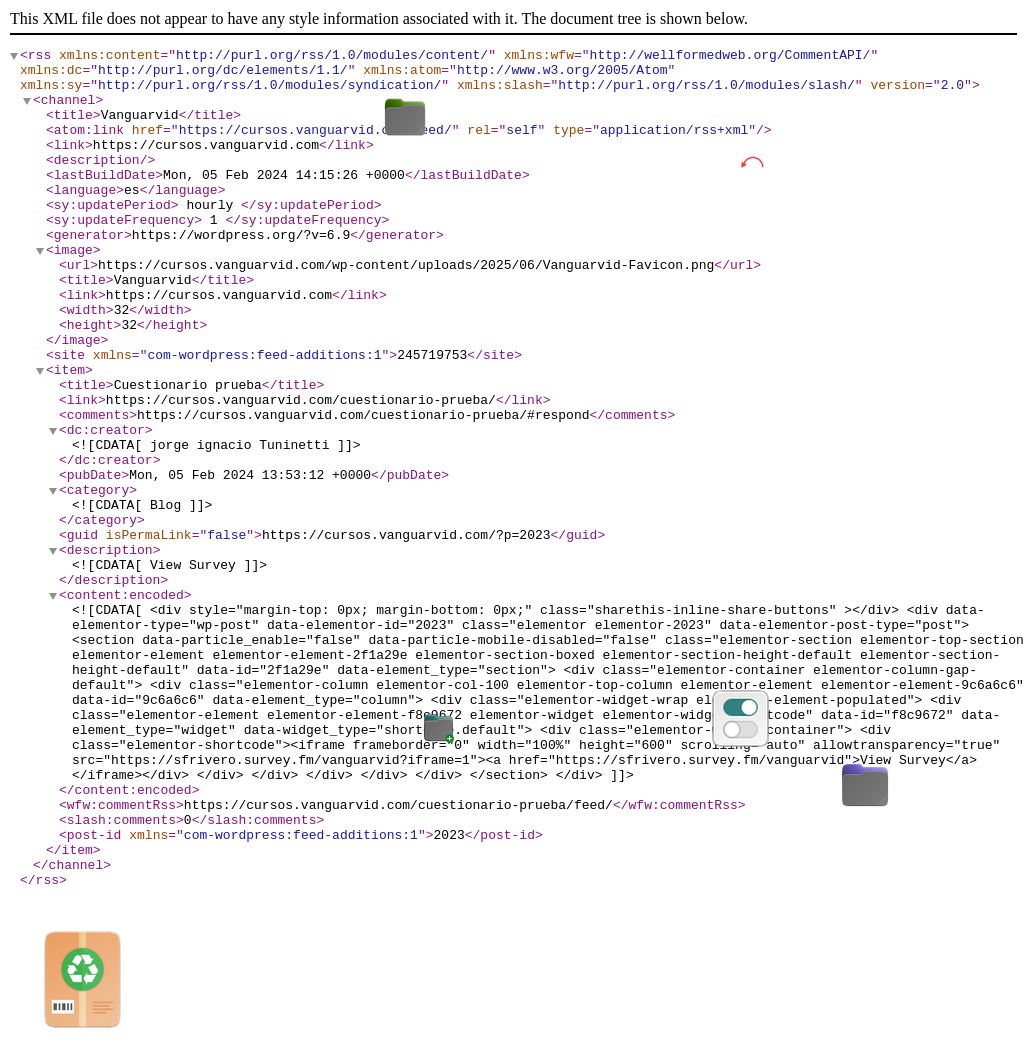 The width and height of the screenshot is (1027, 1056). Describe the element at coordinates (82, 979) in the screenshot. I see `system cleanup or package removal in progress` at that location.